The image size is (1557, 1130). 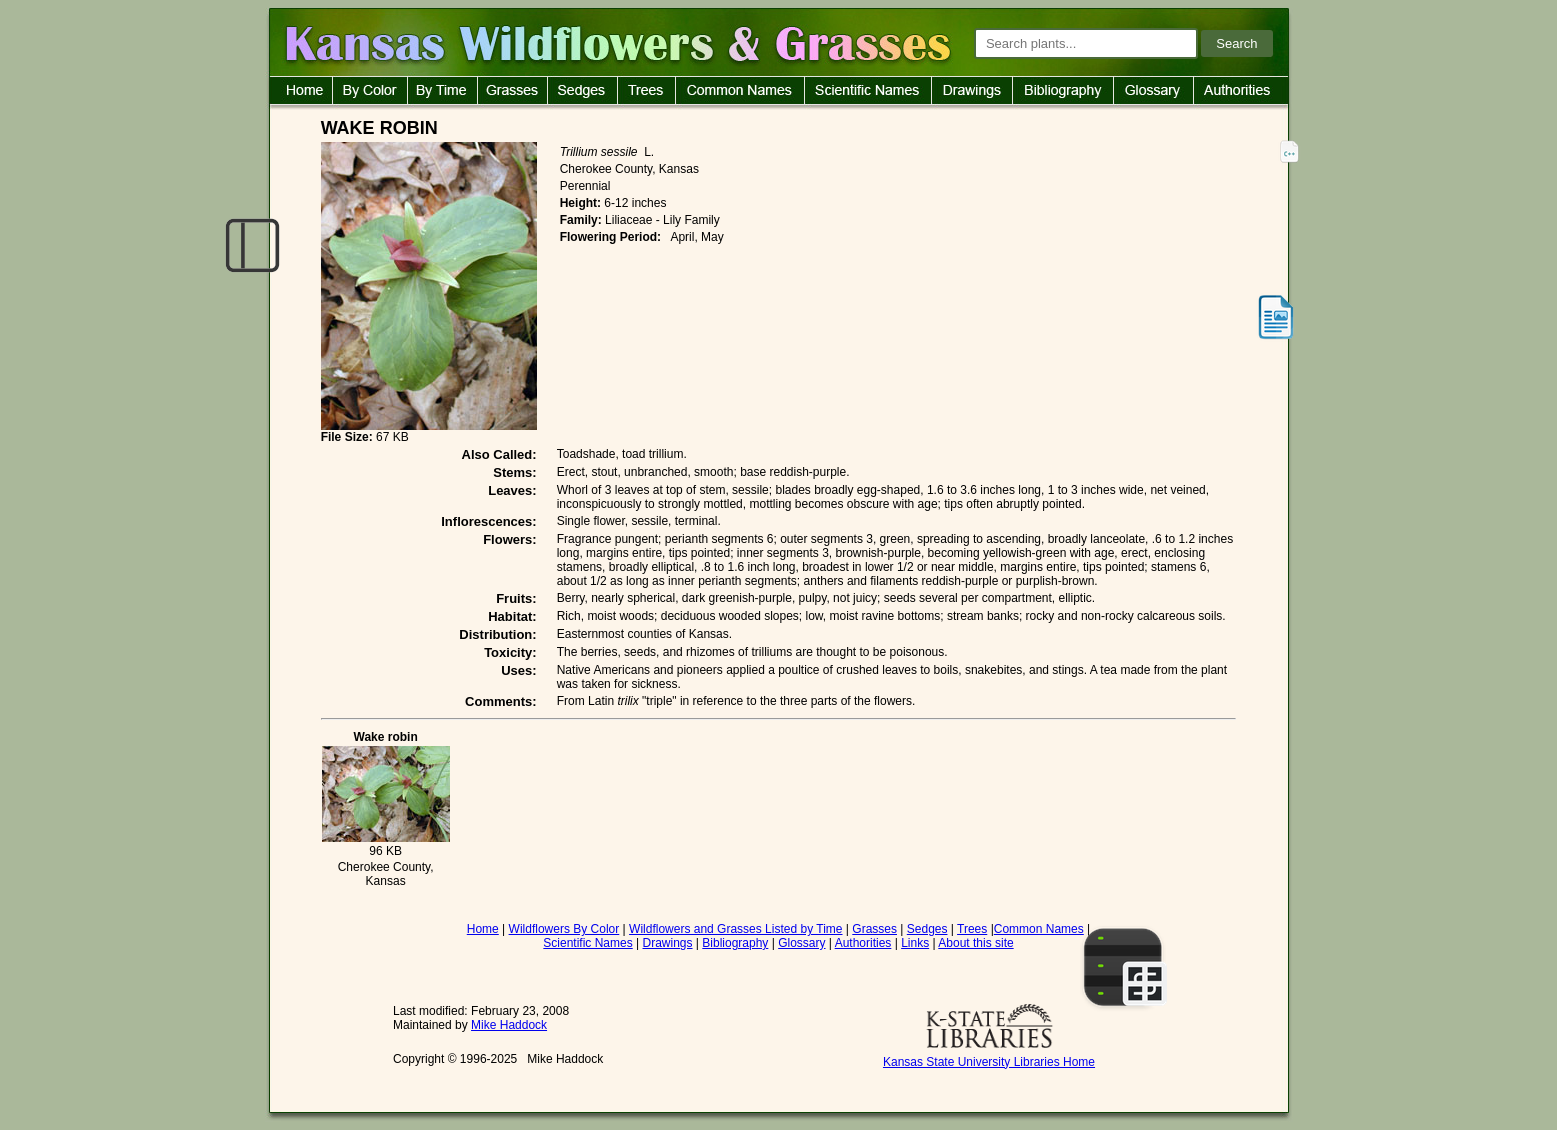 What do you see at coordinates (252, 245) in the screenshot?
I see `toggle sidebar panel visibility` at bounding box center [252, 245].